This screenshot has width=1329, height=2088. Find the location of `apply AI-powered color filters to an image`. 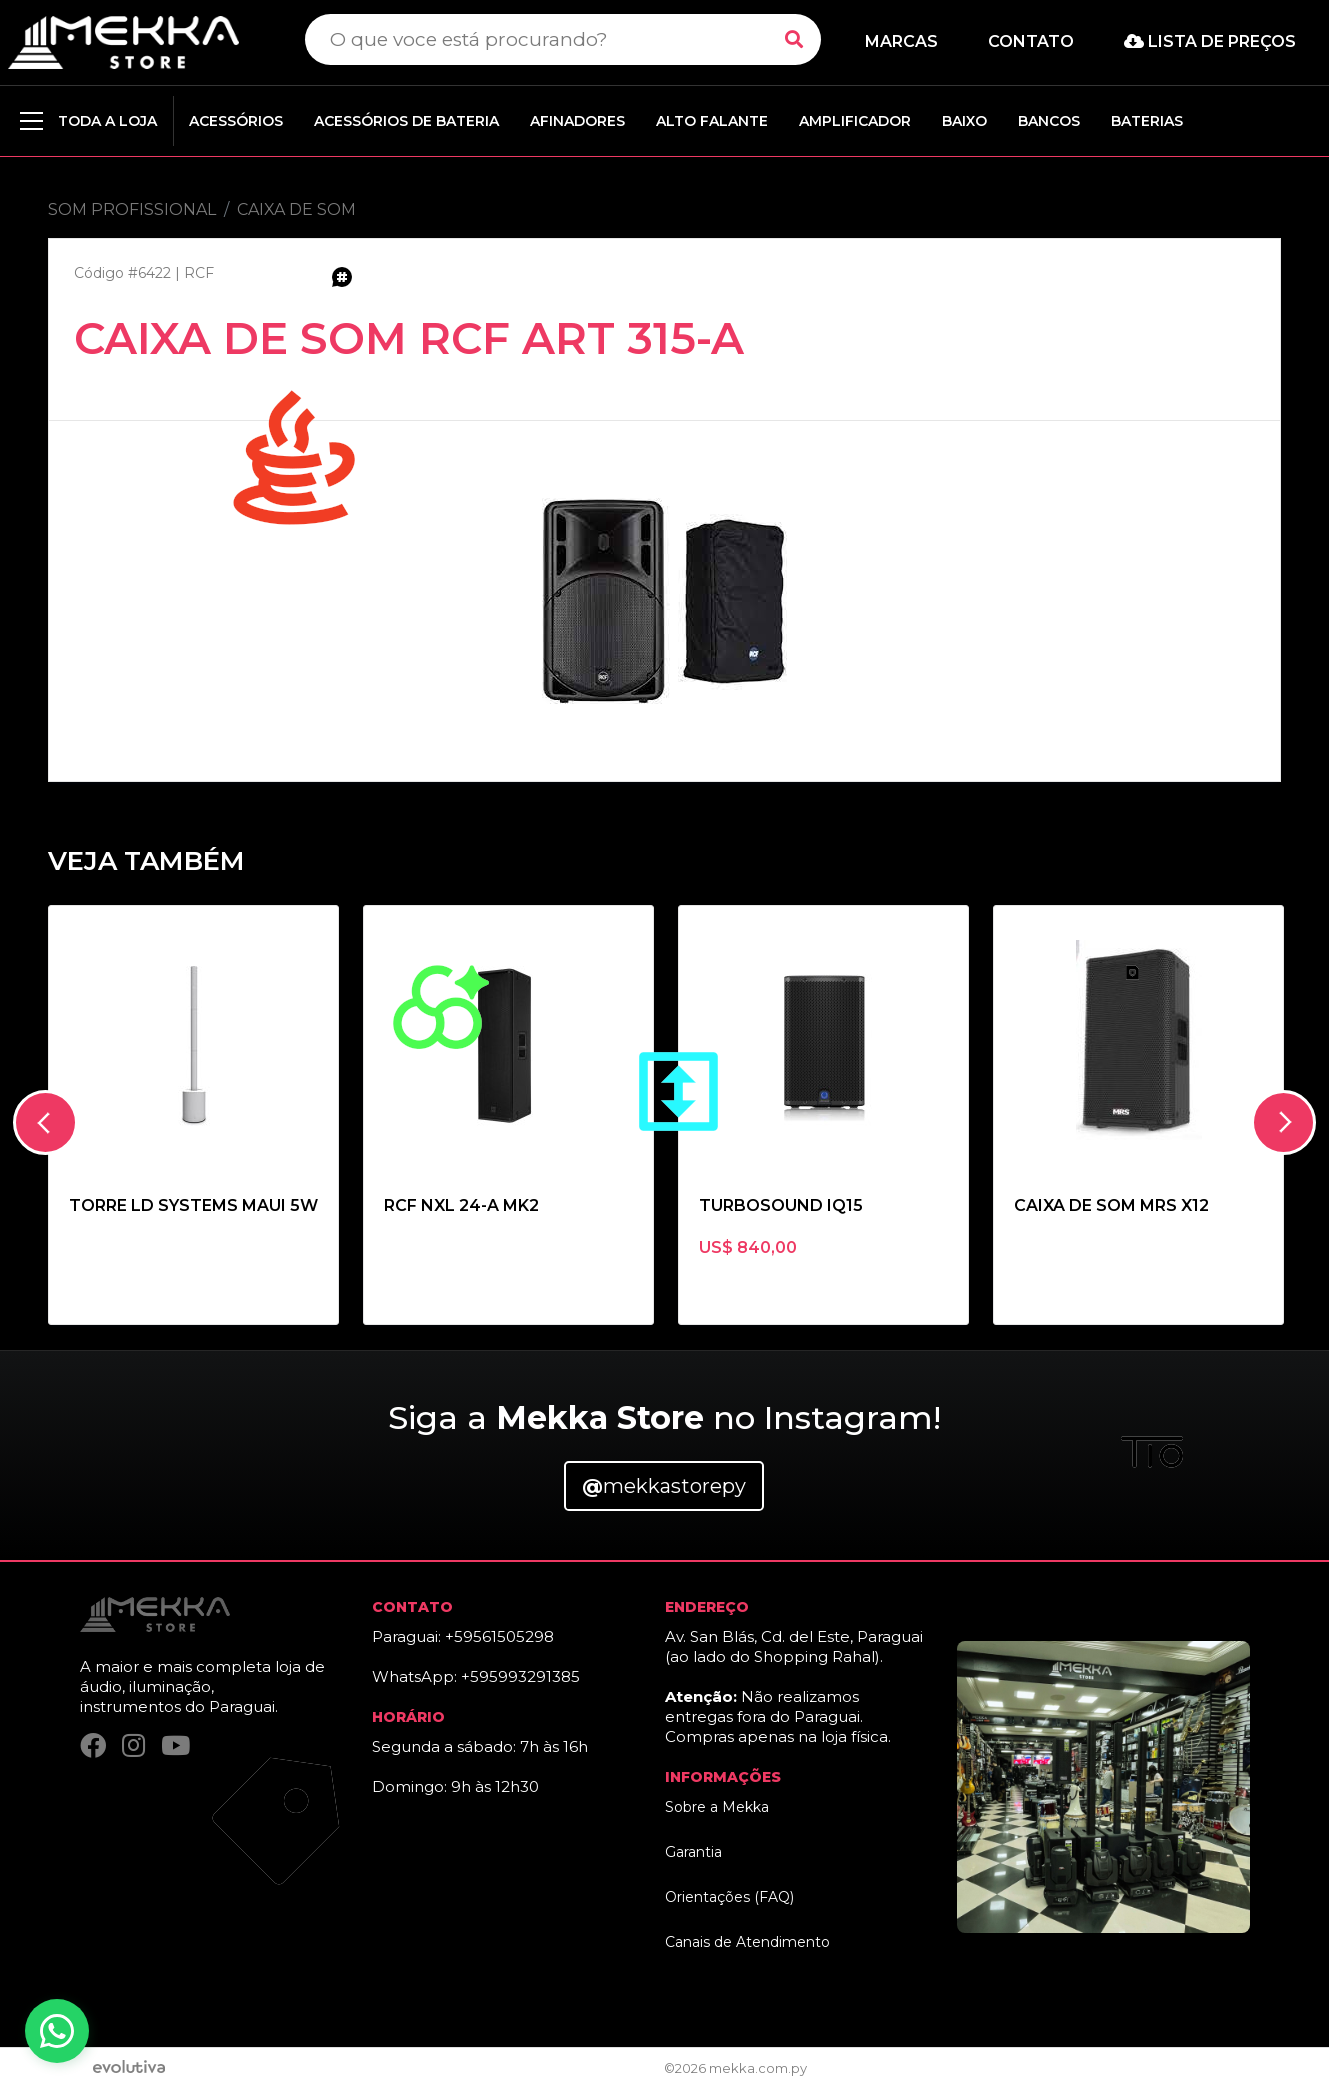

apply AI-powered color filters to an image is located at coordinates (437, 1012).